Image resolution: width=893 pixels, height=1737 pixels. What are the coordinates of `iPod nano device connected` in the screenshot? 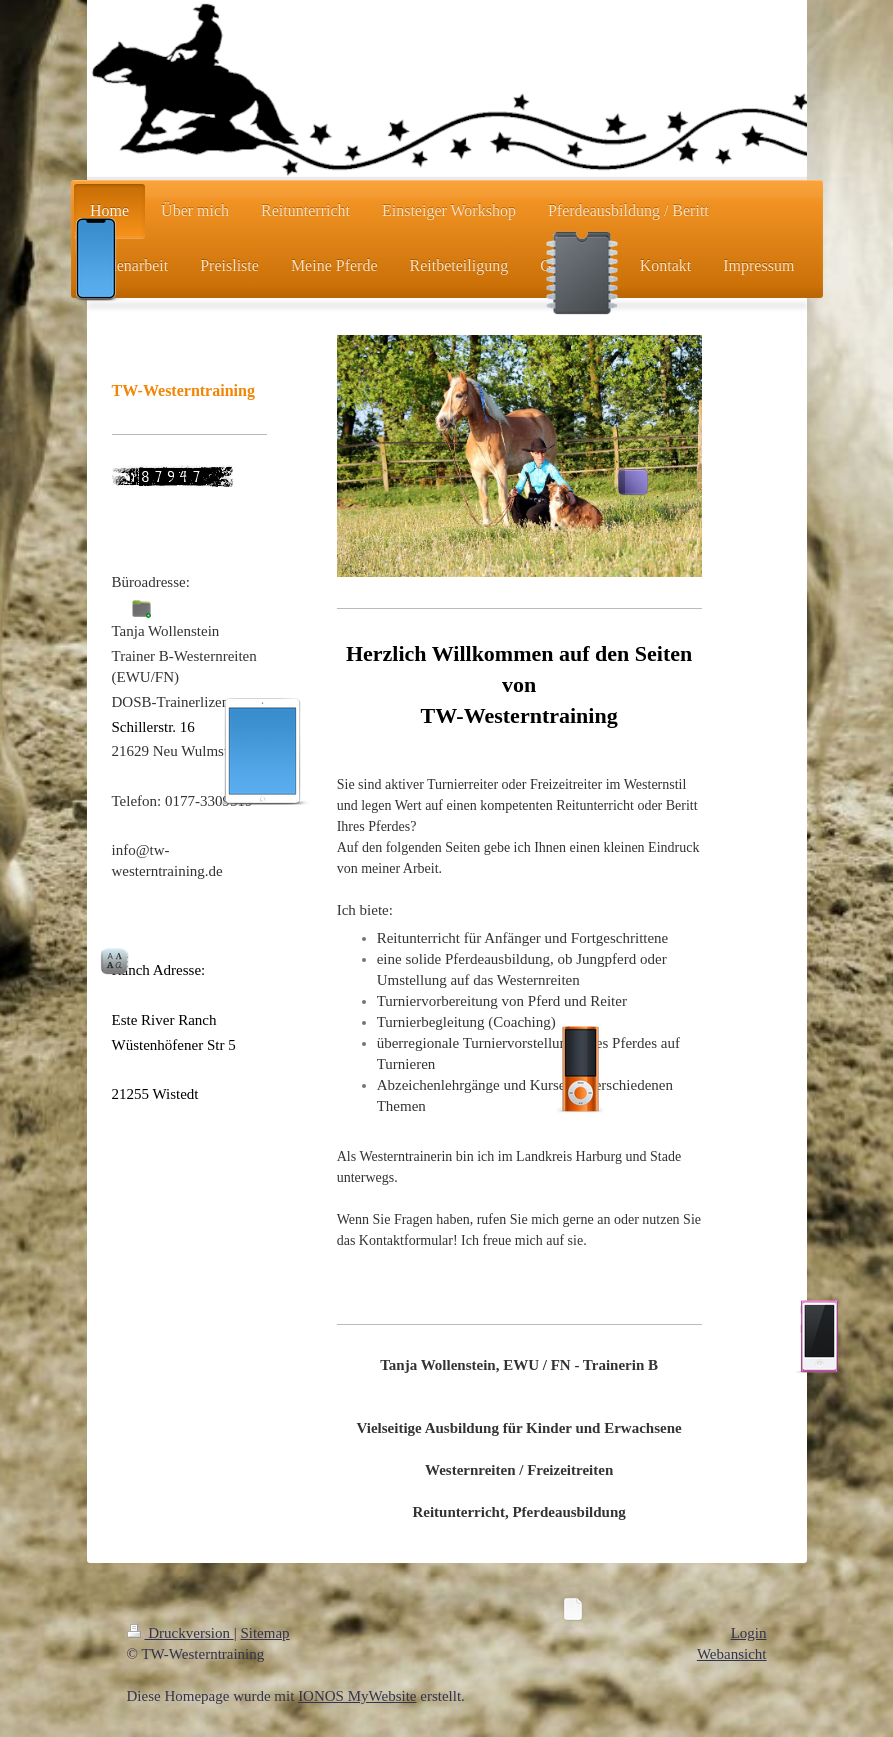 It's located at (819, 1336).